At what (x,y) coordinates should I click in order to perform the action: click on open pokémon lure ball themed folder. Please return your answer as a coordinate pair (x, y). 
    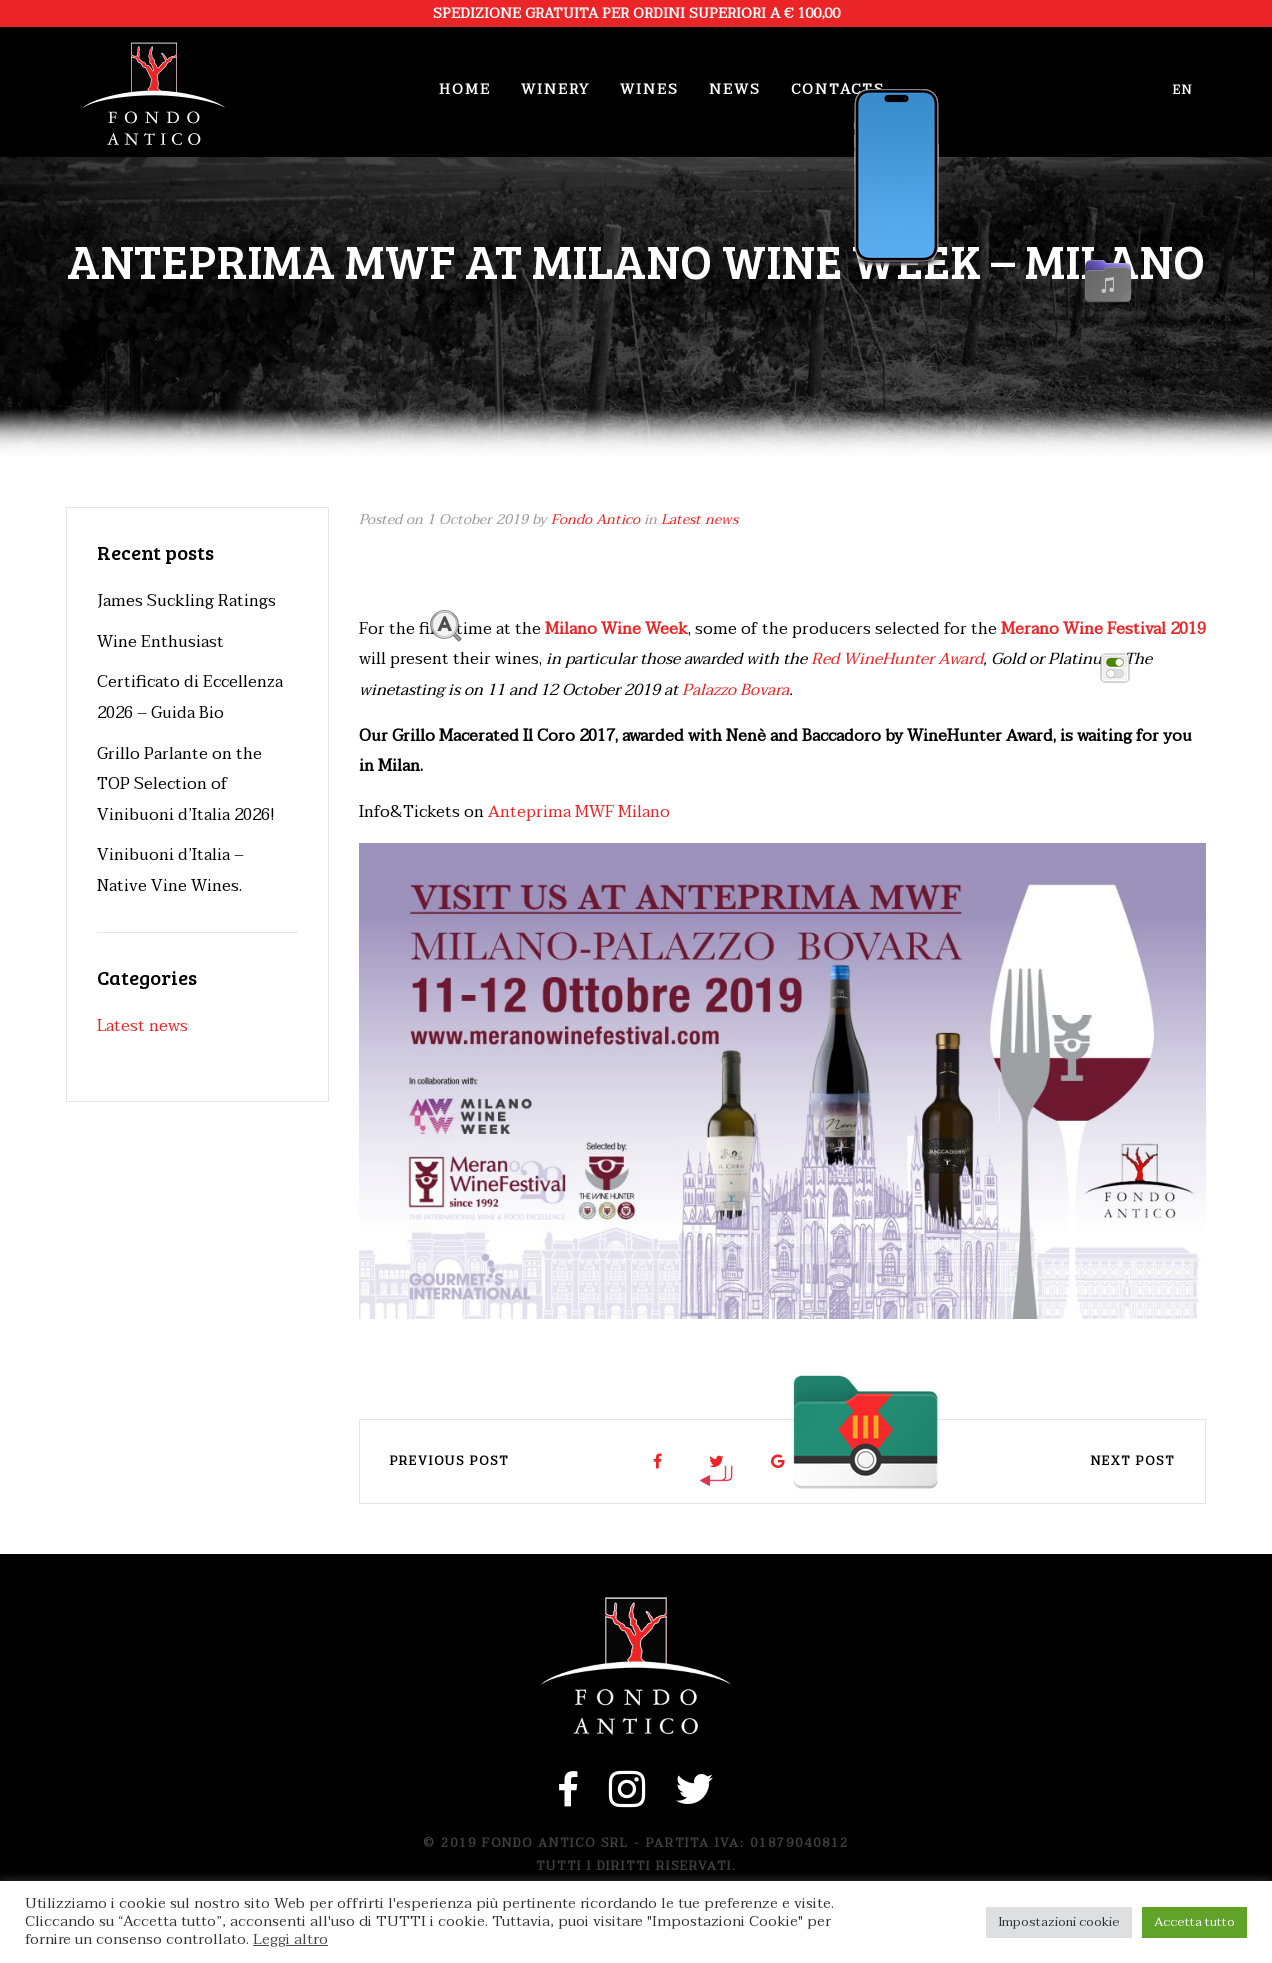
    Looking at the image, I should click on (865, 1436).